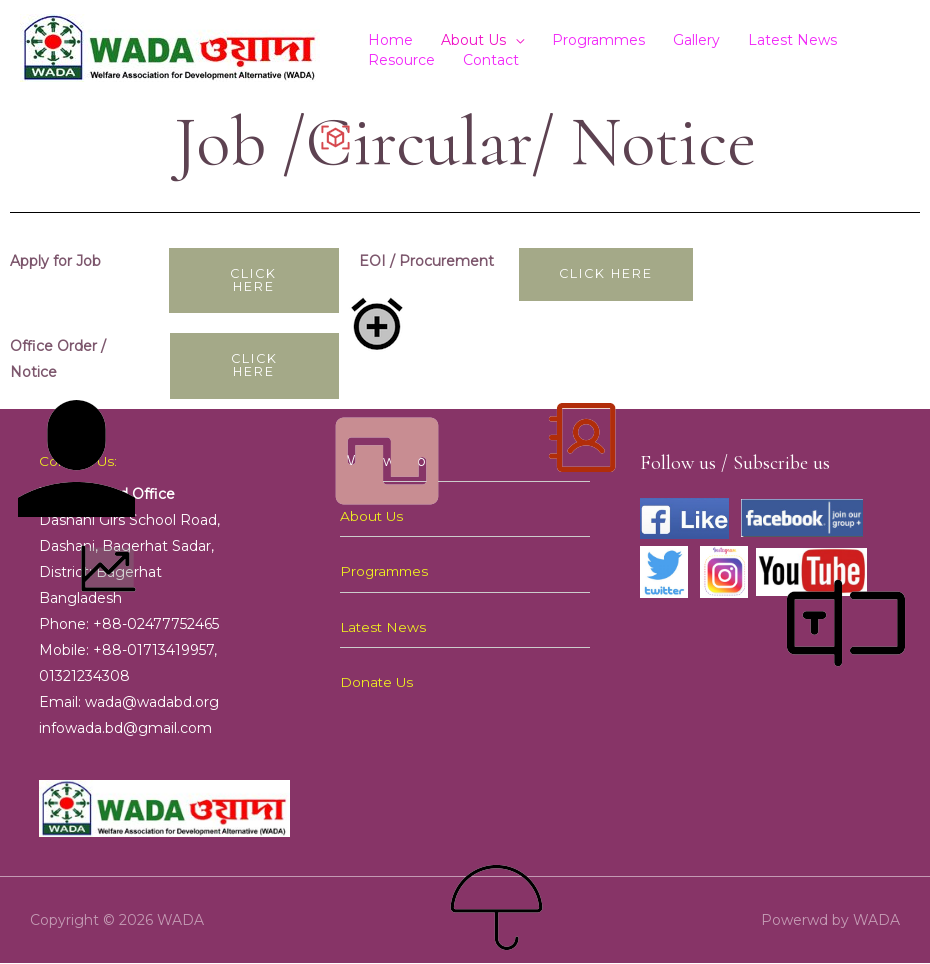  What do you see at coordinates (846, 623) in the screenshot?
I see `enter or edit text in a form field` at bounding box center [846, 623].